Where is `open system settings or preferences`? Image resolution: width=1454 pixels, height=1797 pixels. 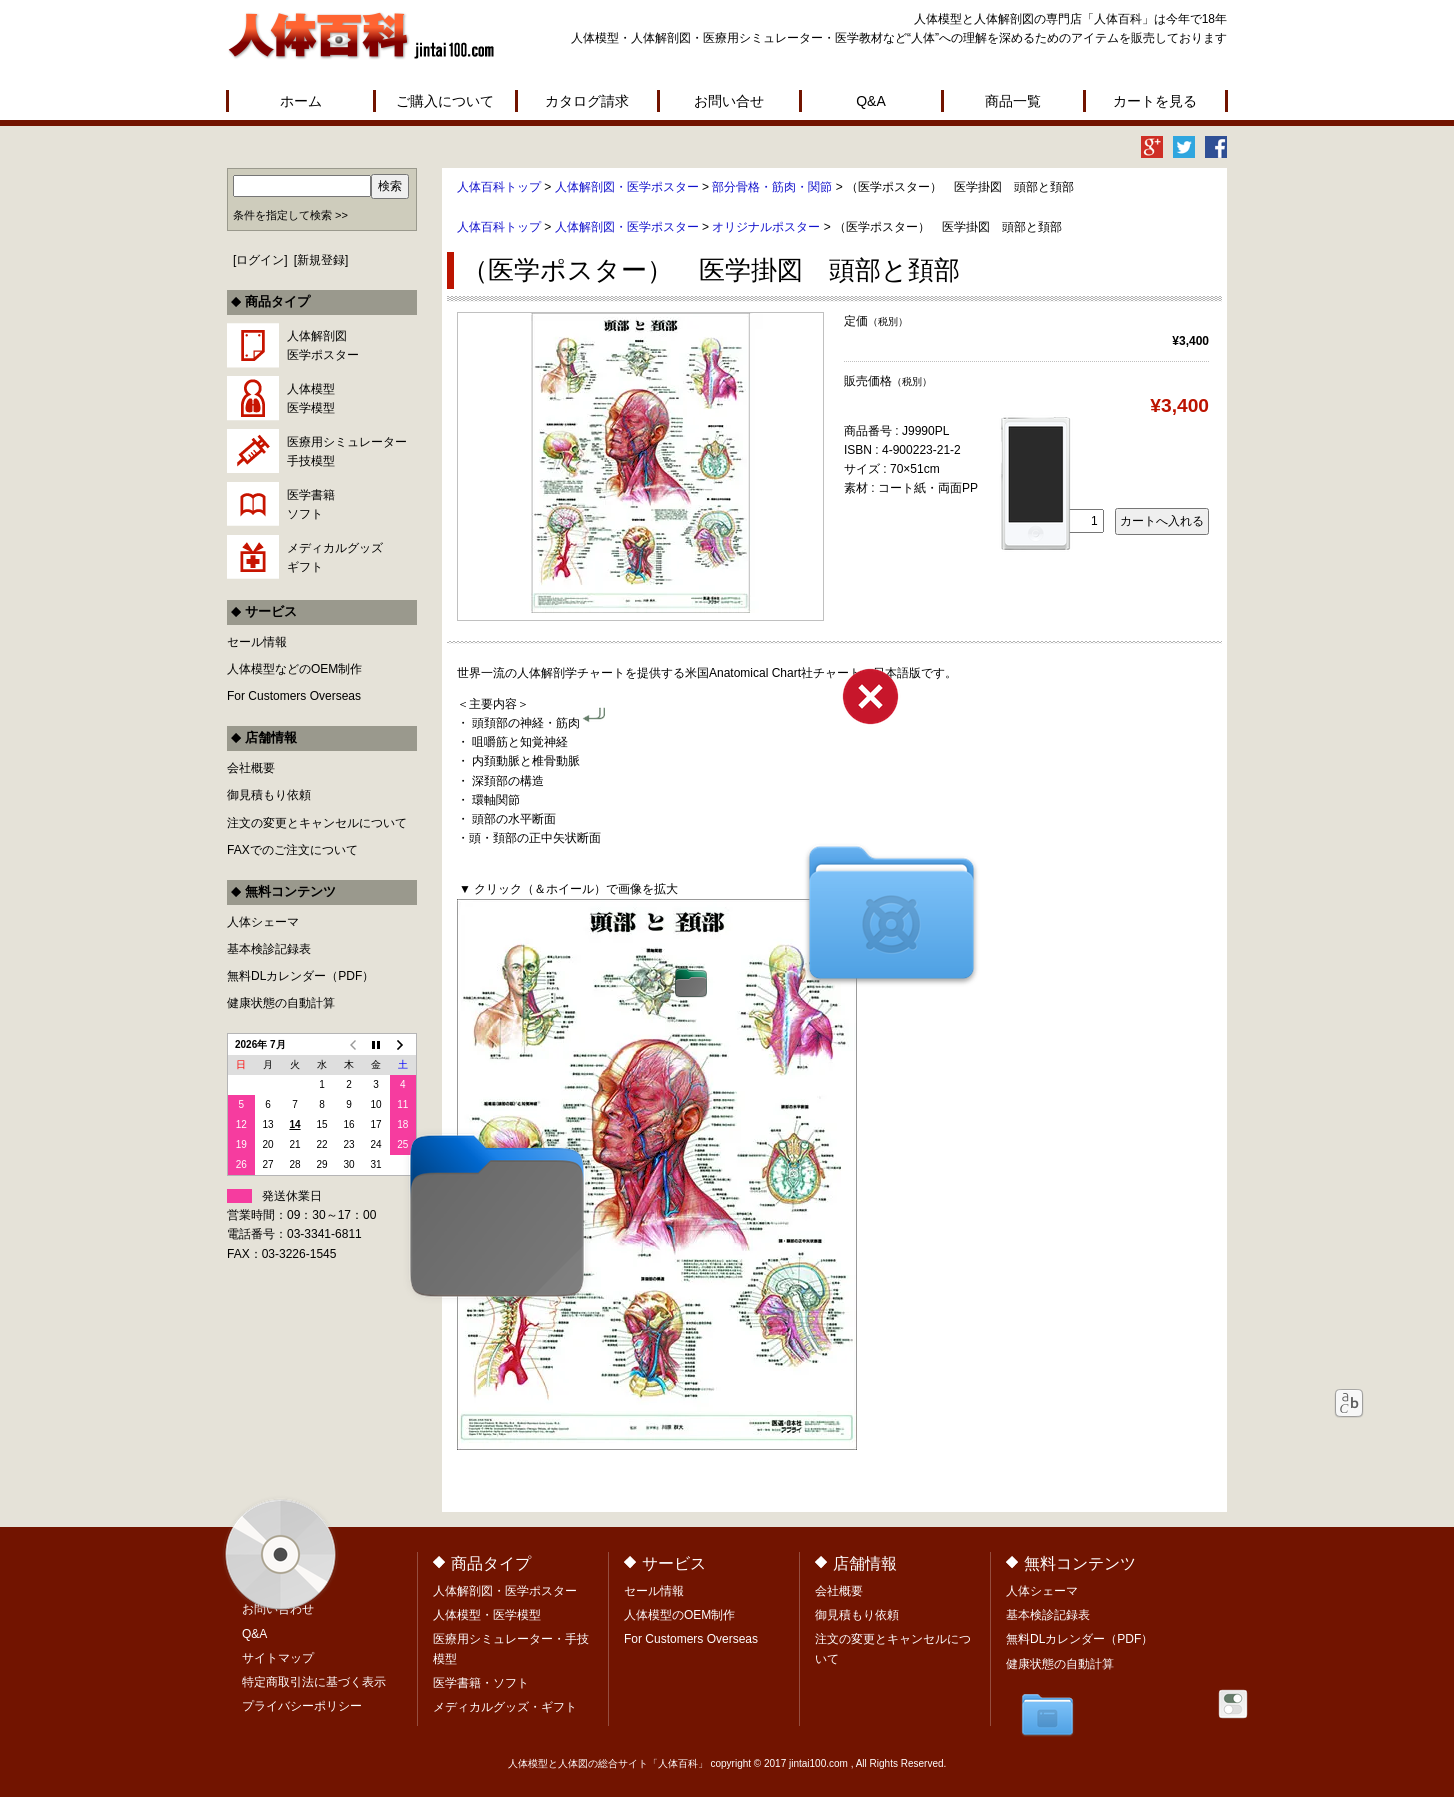
open system settings or preferences is located at coordinates (1233, 1704).